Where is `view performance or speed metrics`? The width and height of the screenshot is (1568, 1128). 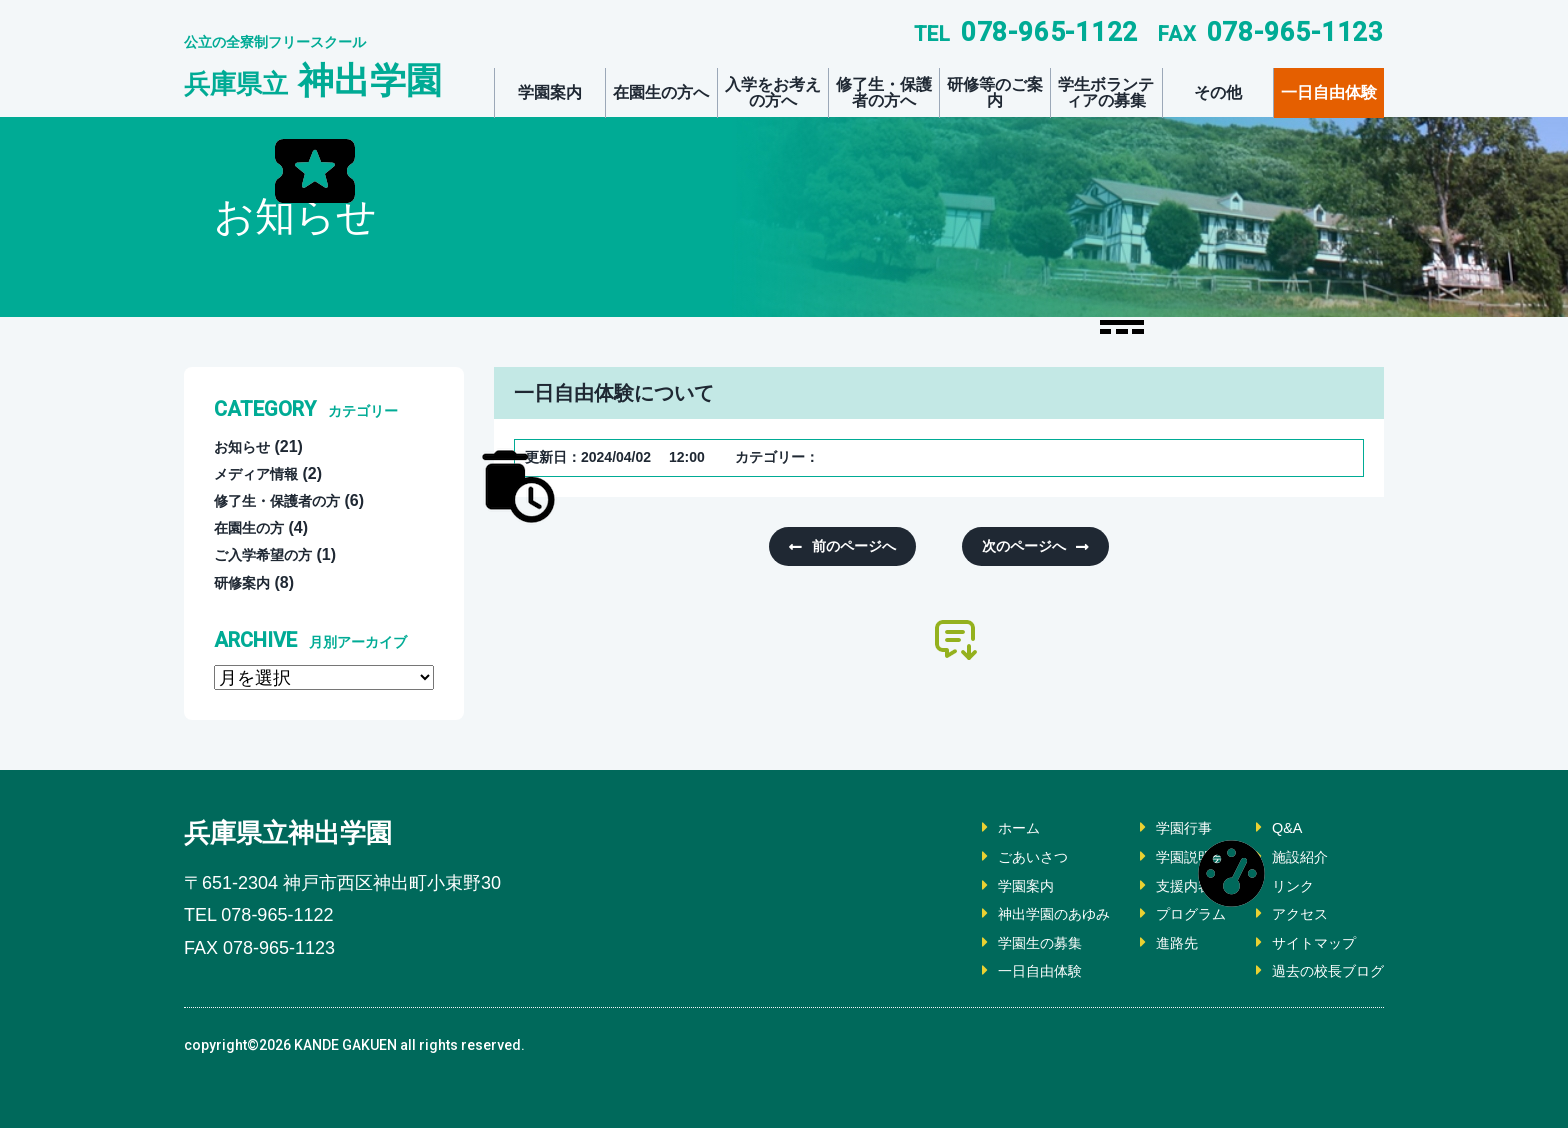
view performance or speed metrics is located at coordinates (1231, 873).